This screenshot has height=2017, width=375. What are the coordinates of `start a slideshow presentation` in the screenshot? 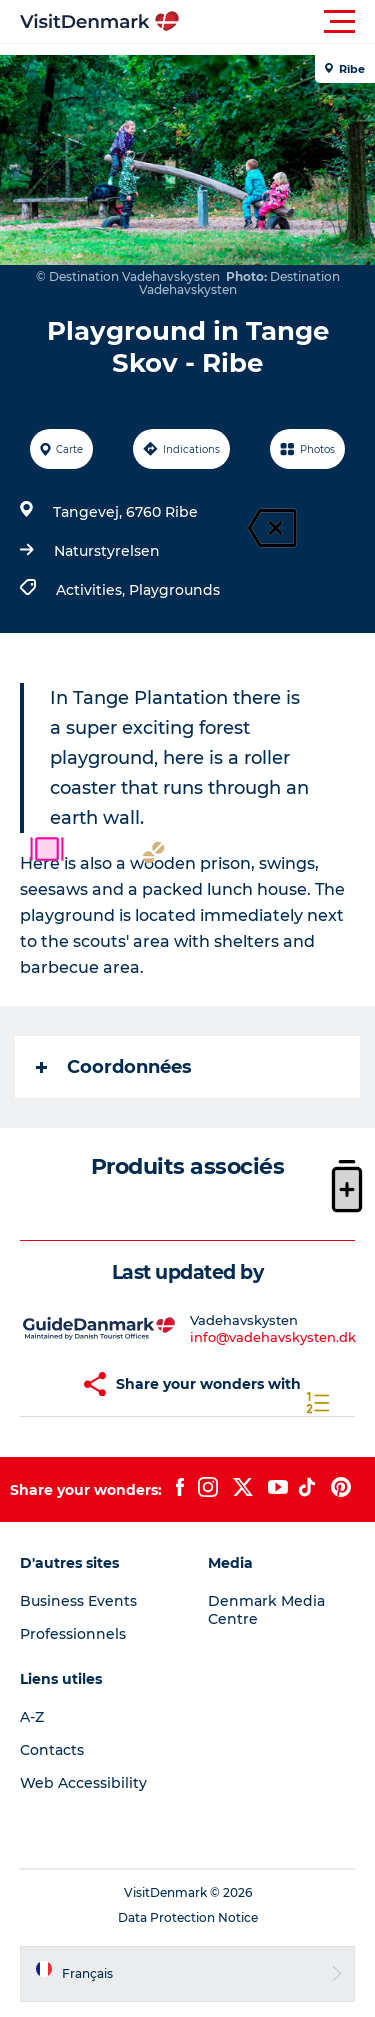 It's located at (47, 849).